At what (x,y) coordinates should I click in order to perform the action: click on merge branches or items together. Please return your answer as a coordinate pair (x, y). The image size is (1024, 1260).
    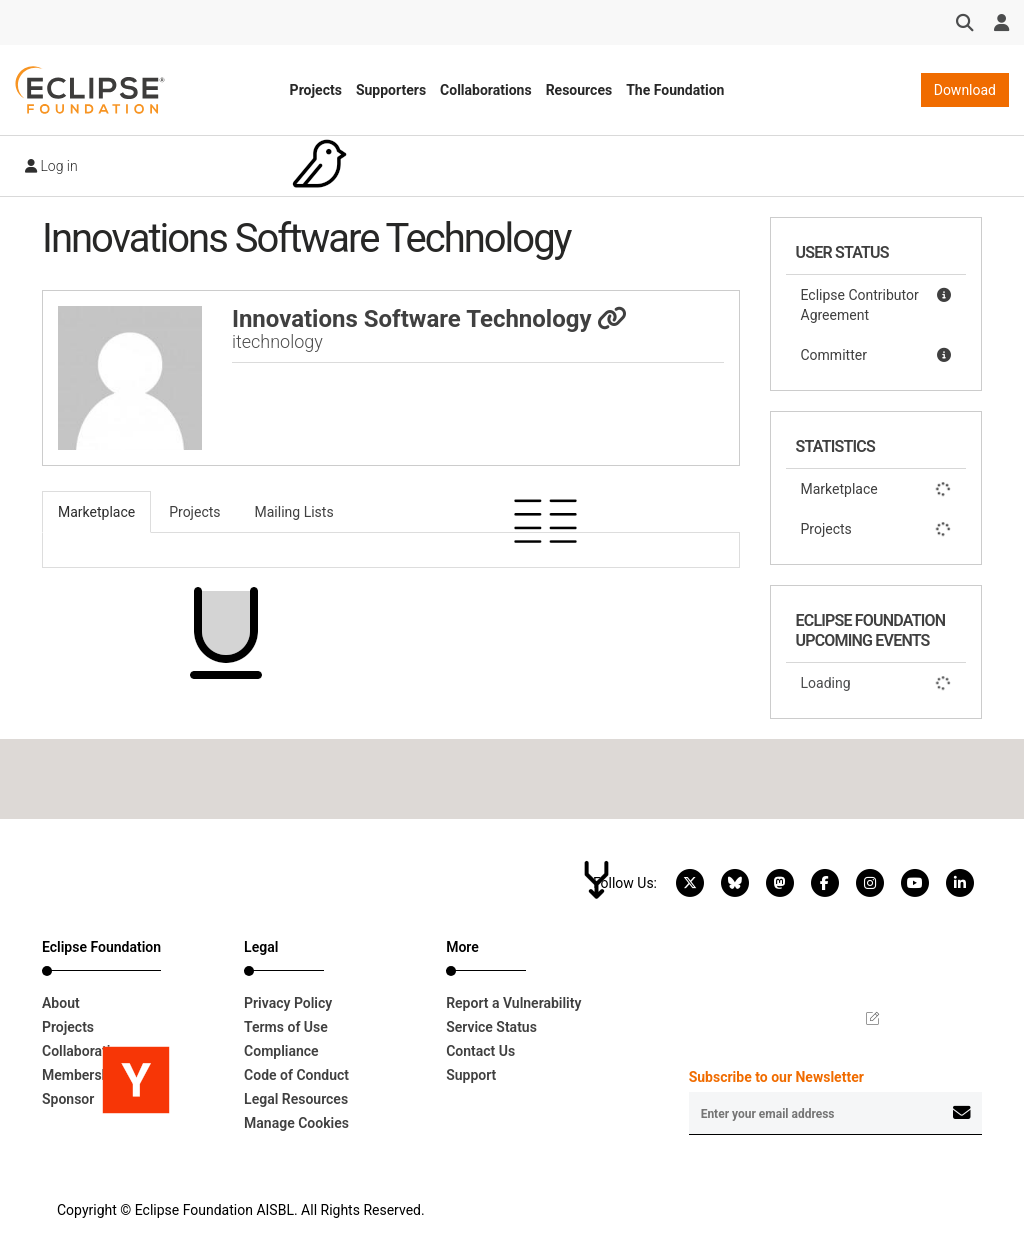
    Looking at the image, I should click on (596, 878).